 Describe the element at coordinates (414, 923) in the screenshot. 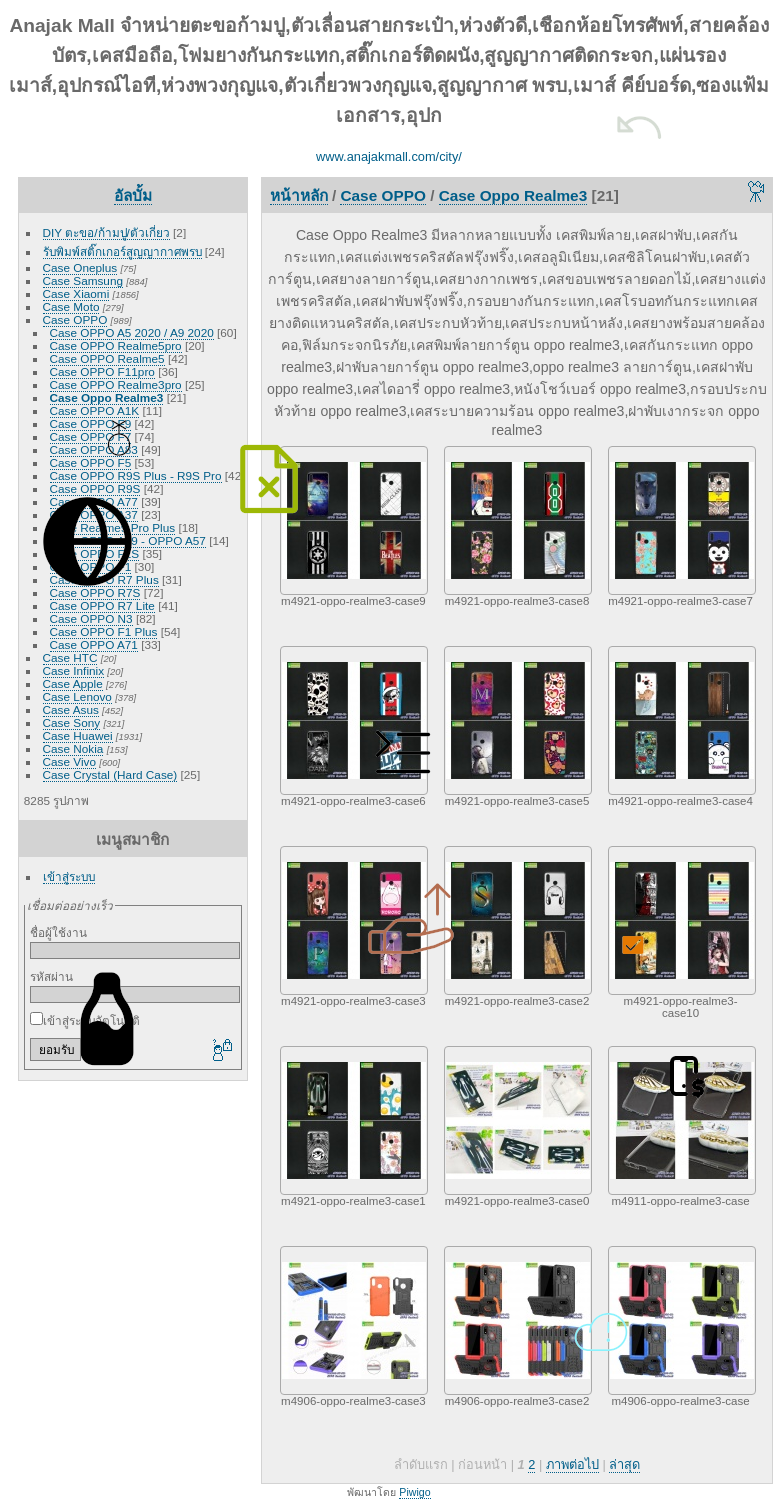

I see `upload or share content manually` at that location.